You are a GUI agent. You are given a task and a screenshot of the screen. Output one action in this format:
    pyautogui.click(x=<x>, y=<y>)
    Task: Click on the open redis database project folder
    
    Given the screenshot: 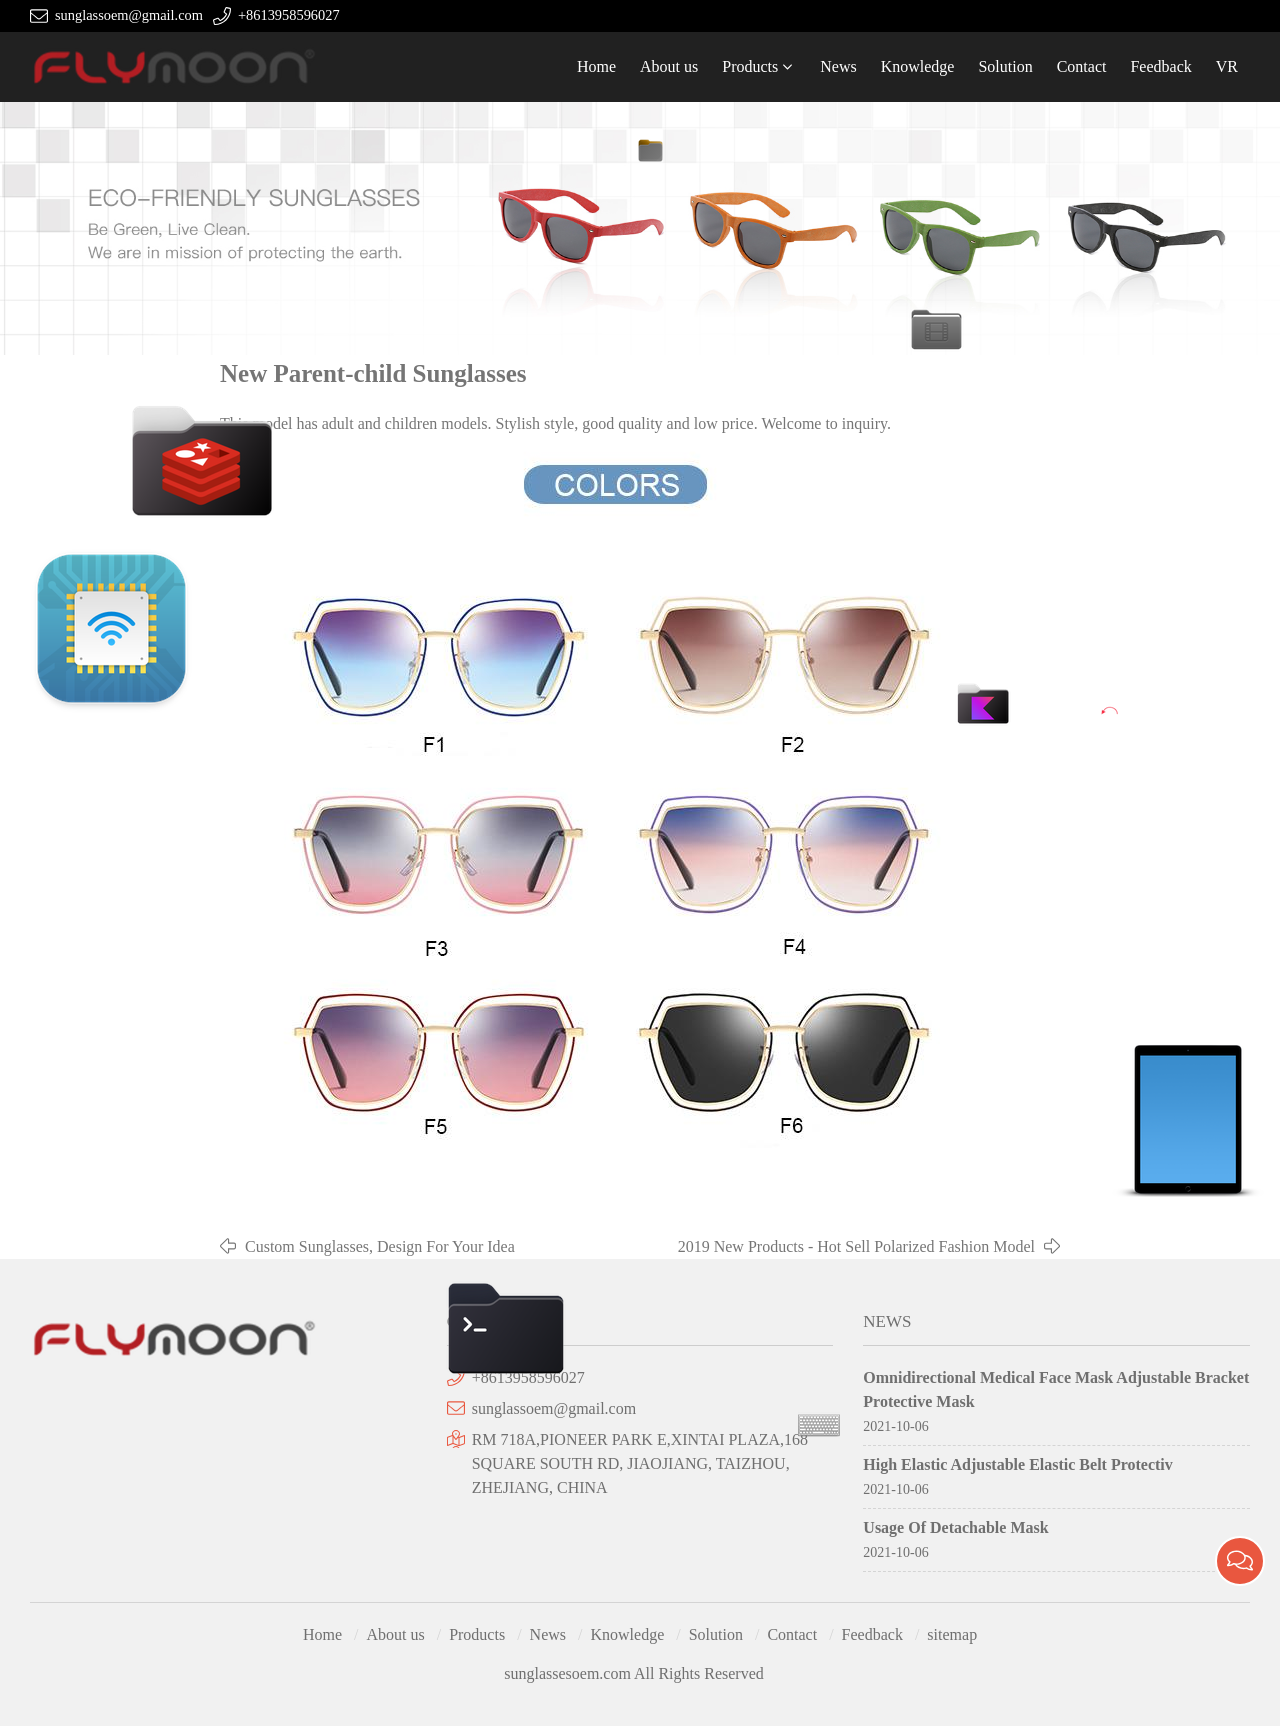 What is the action you would take?
    pyautogui.click(x=201, y=464)
    